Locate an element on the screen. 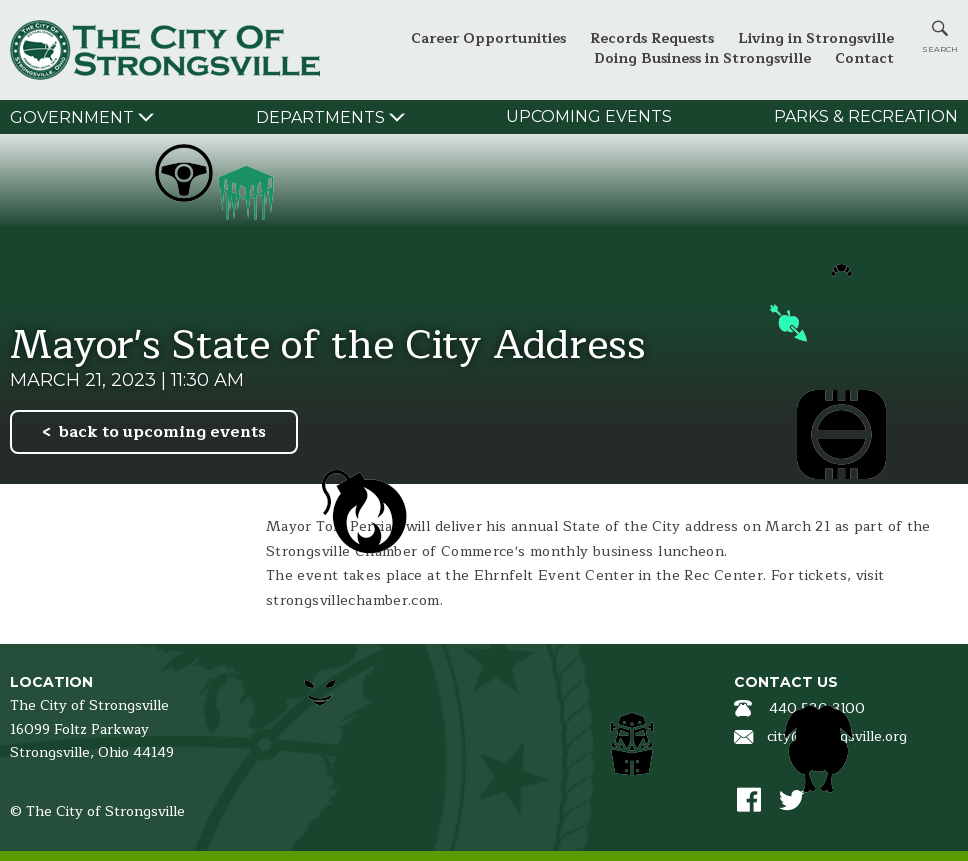 This screenshot has width=968, height=861. represents a microchip or processor component is located at coordinates (841, 434).